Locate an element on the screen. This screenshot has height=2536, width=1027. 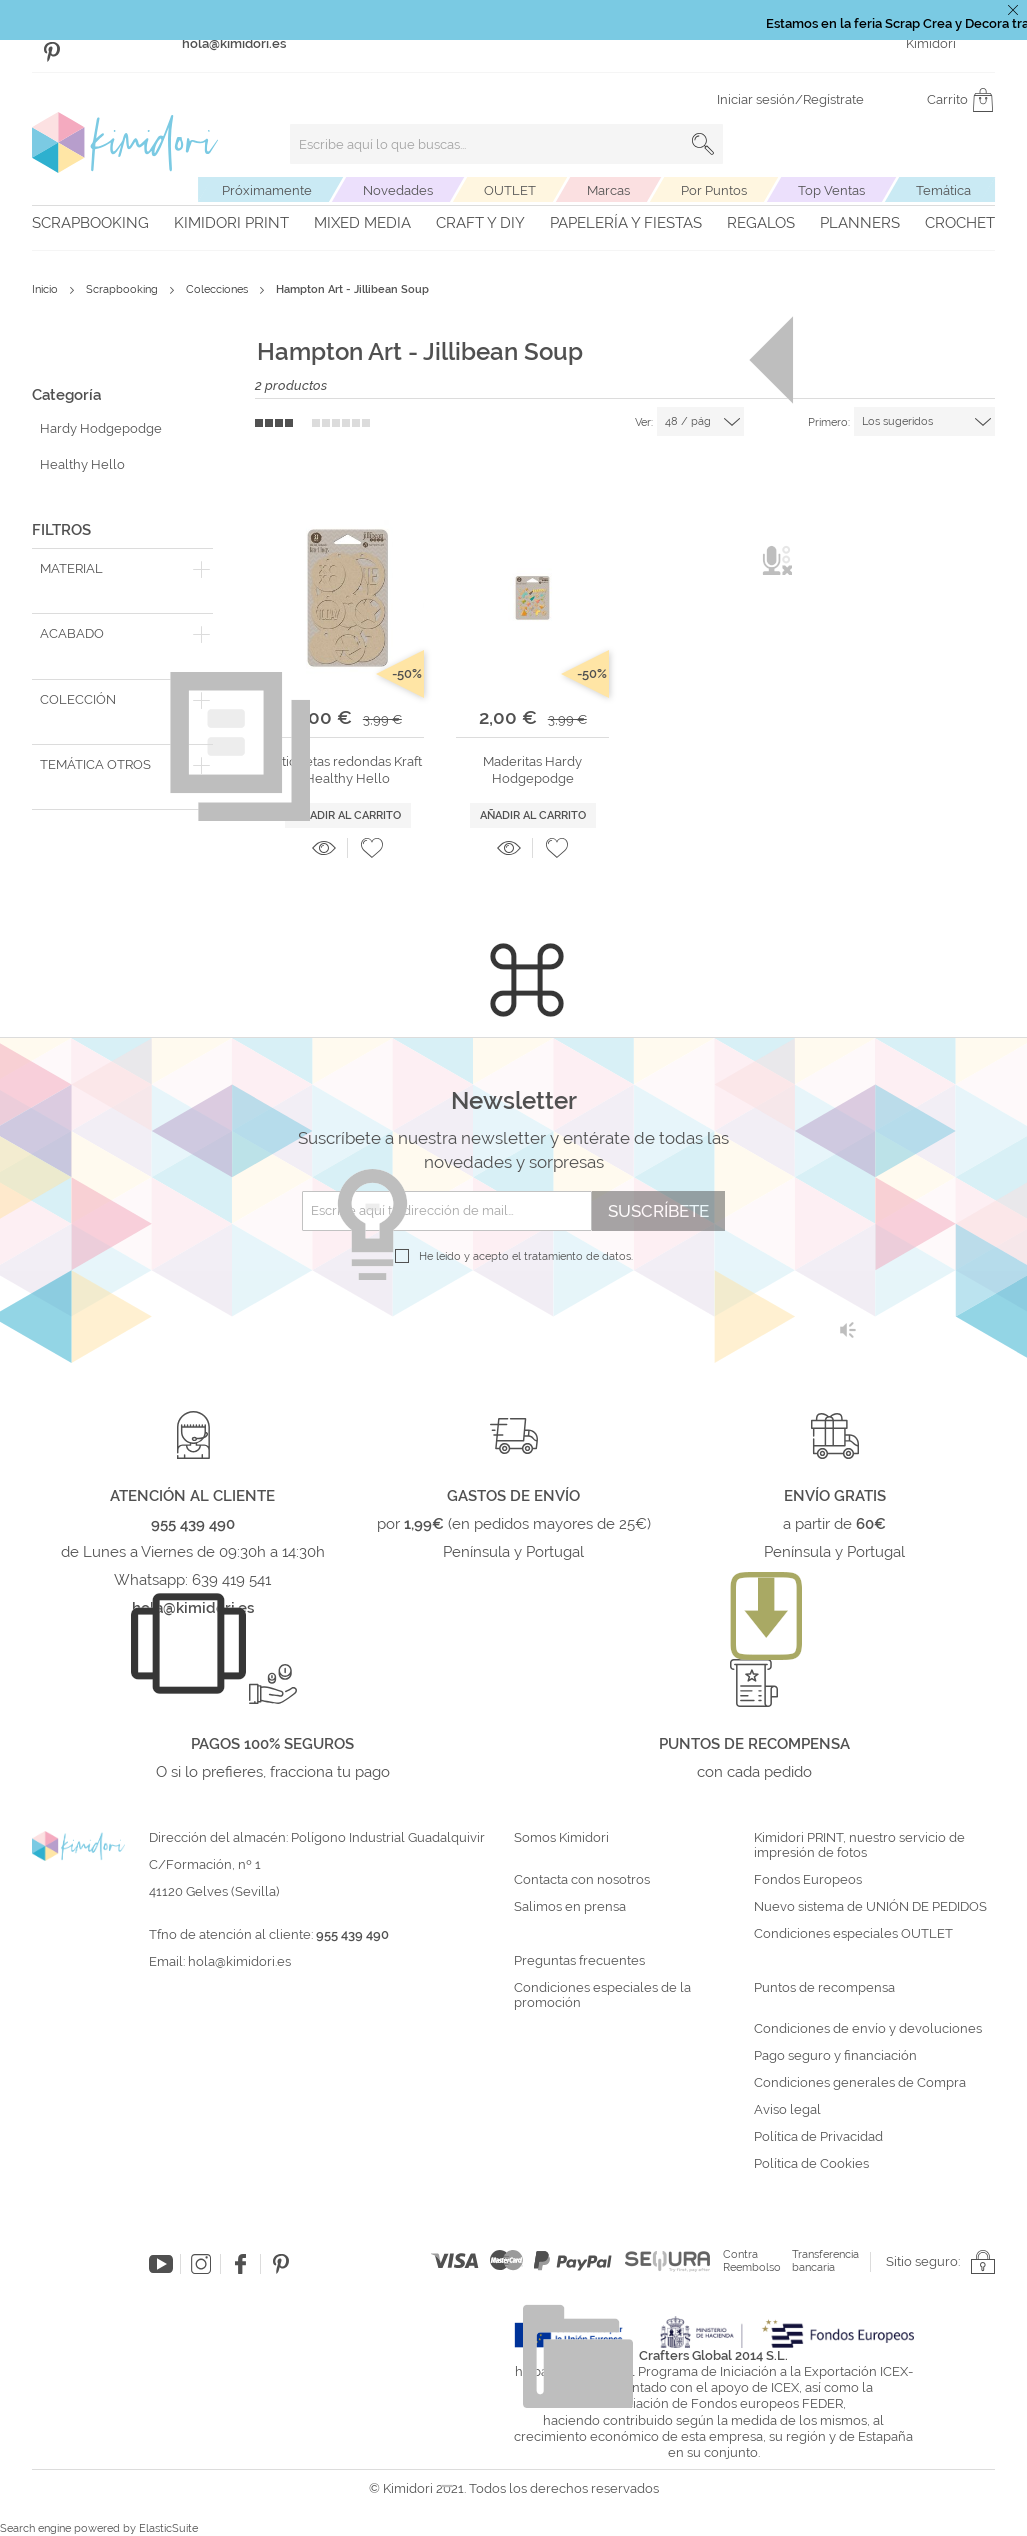
open file browser or documents folder is located at coordinates (578, 2353).